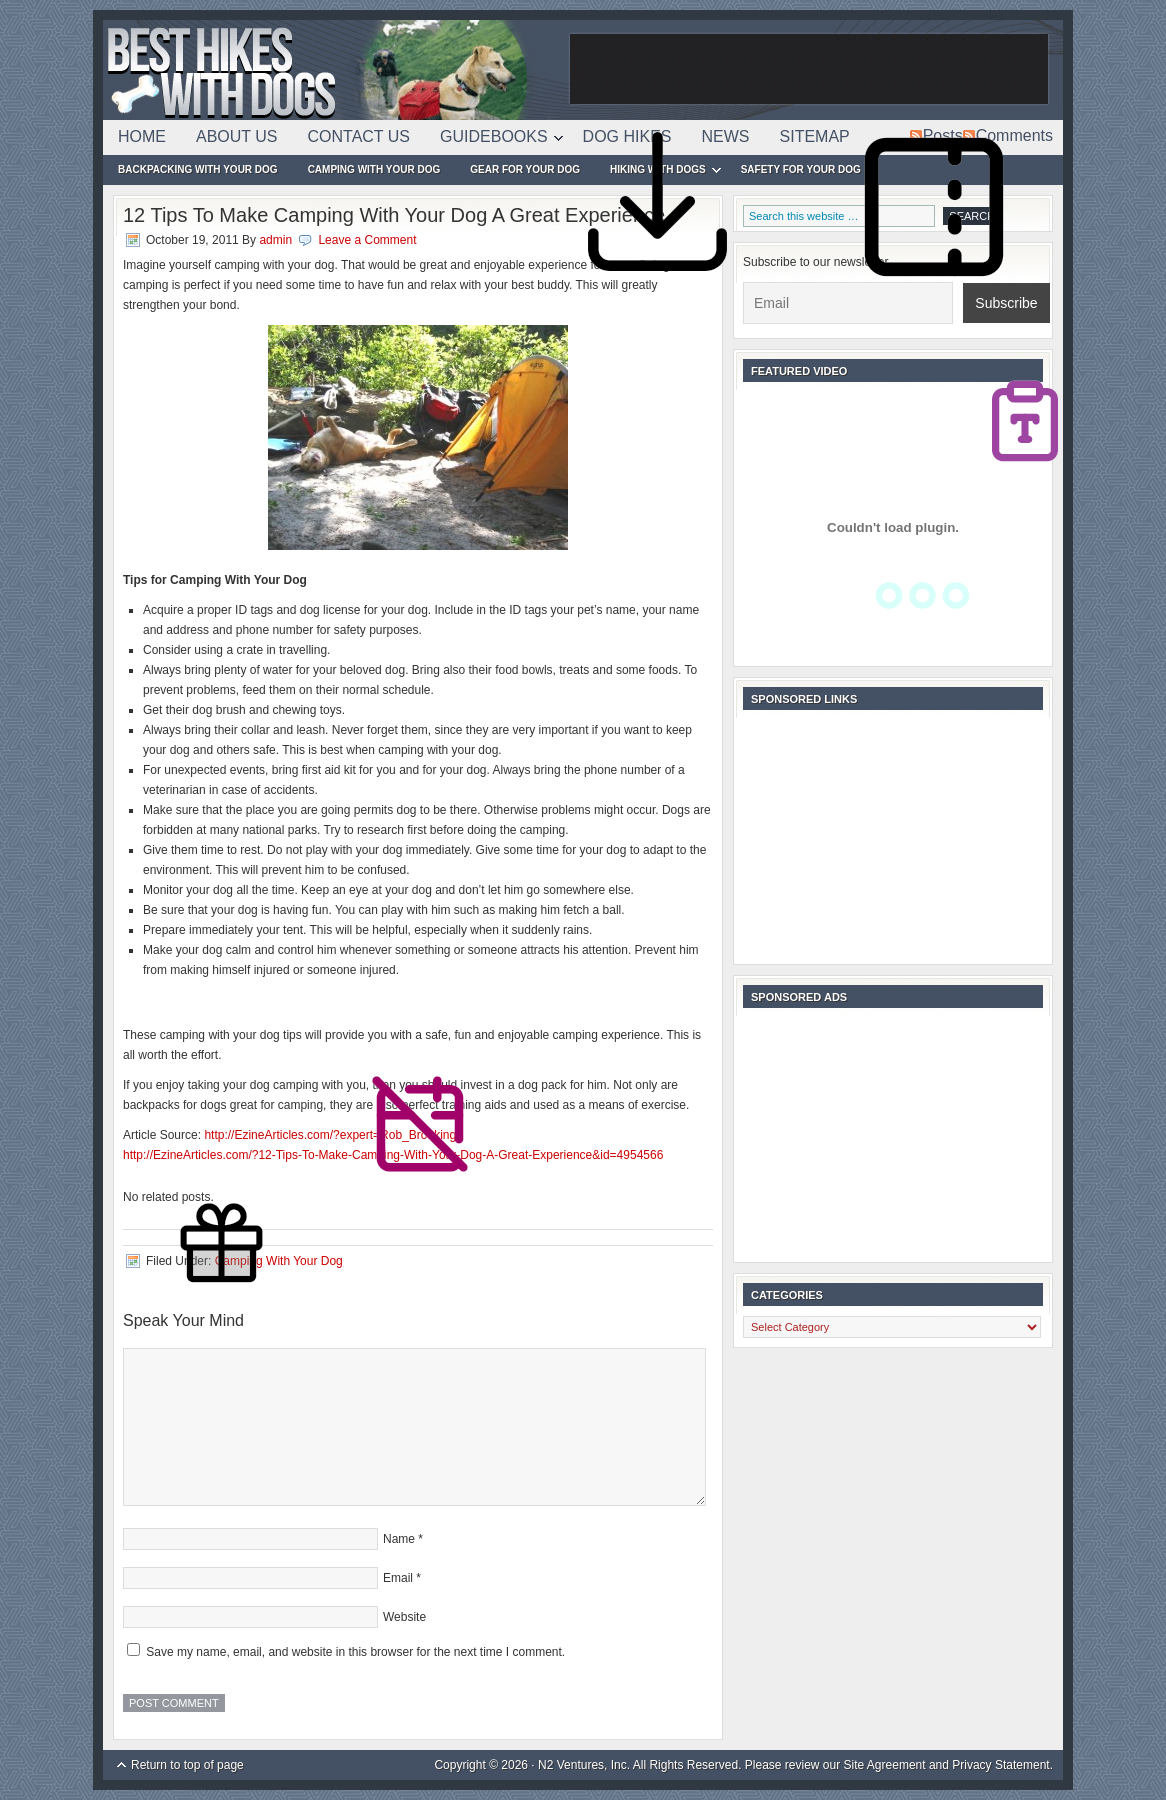 This screenshot has height=1800, width=1166. I want to click on disable calendar or scheduling feature, so click(420, 1124).